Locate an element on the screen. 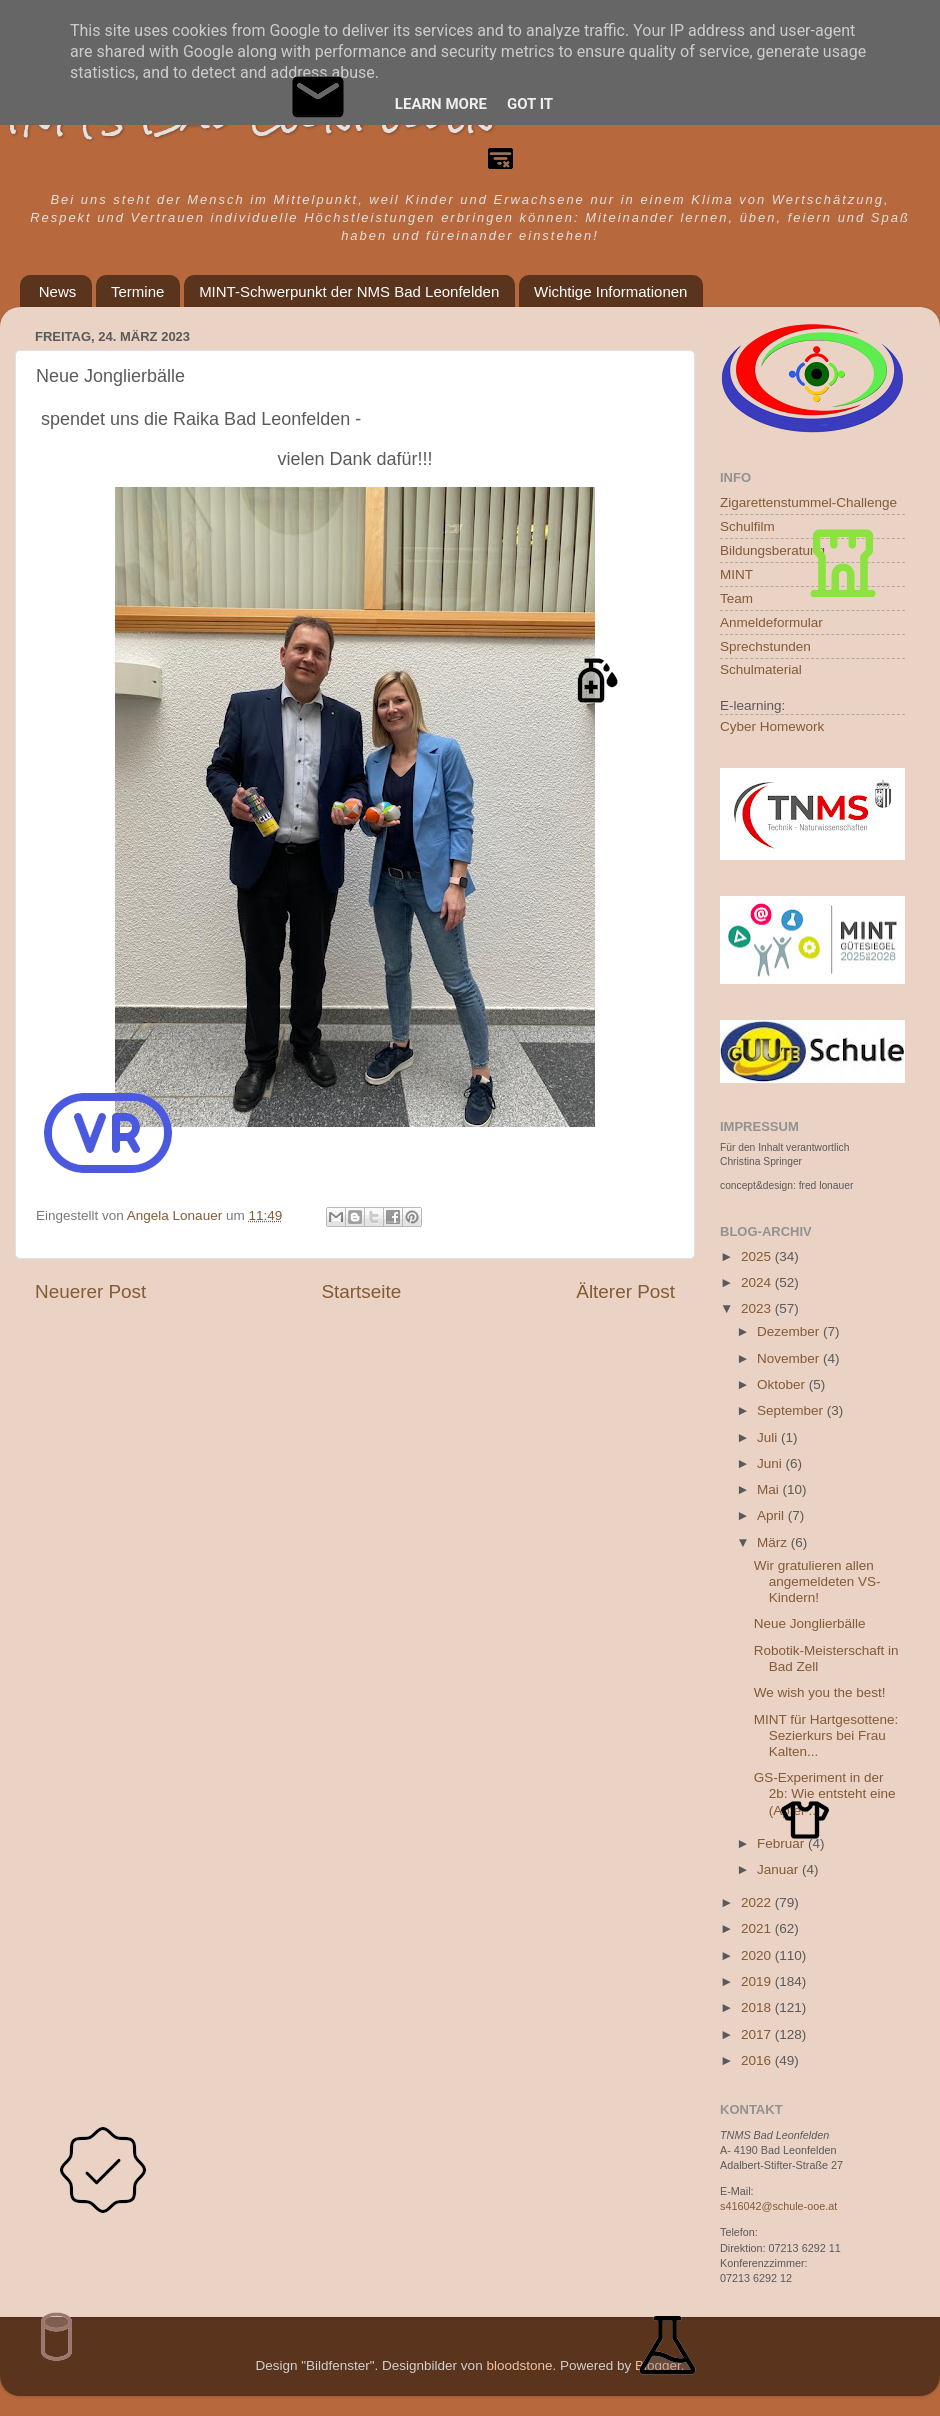 This screenshot has height=2416, width=940. database or data storage is located at coordinates (56, 2336).